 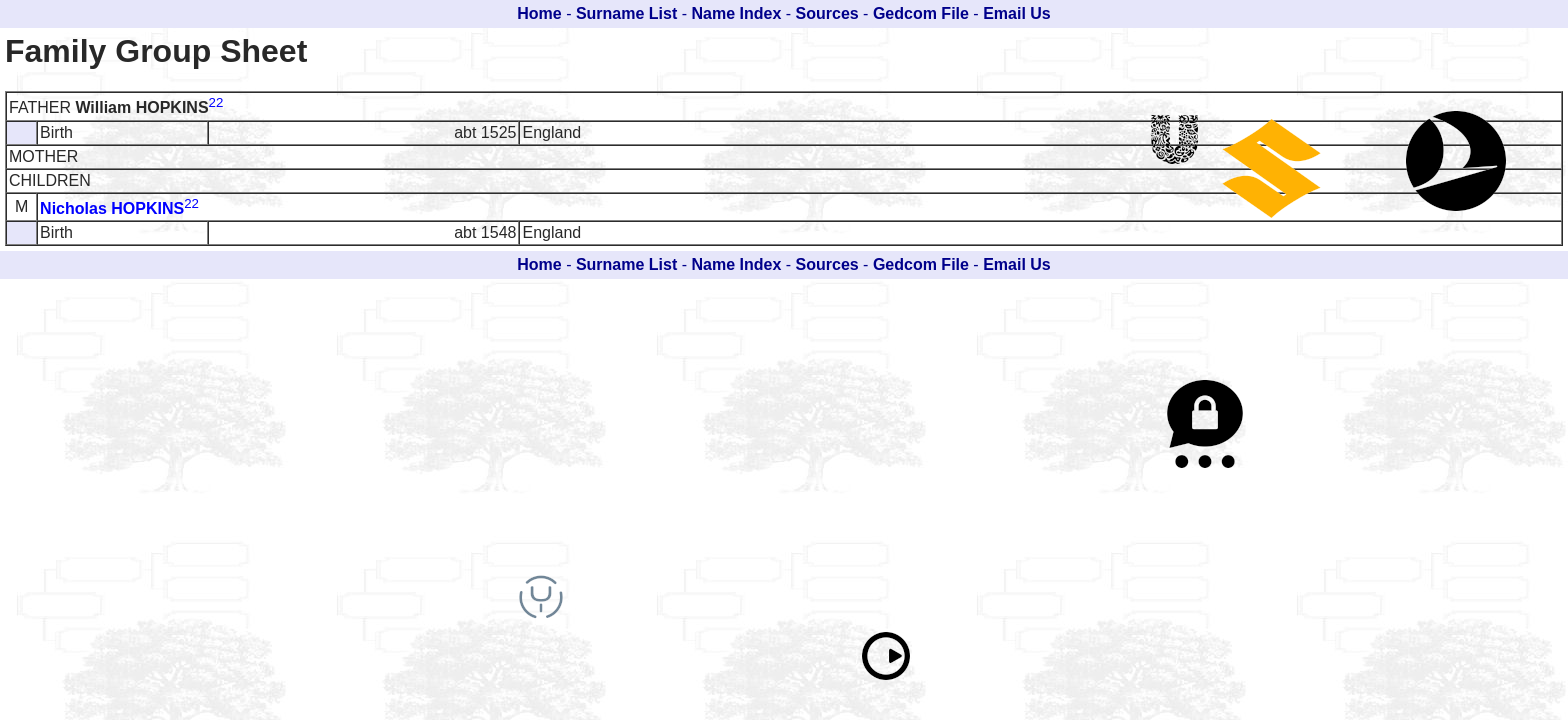 I want to click on unilever brand logo, so click(x=1174, y=139).